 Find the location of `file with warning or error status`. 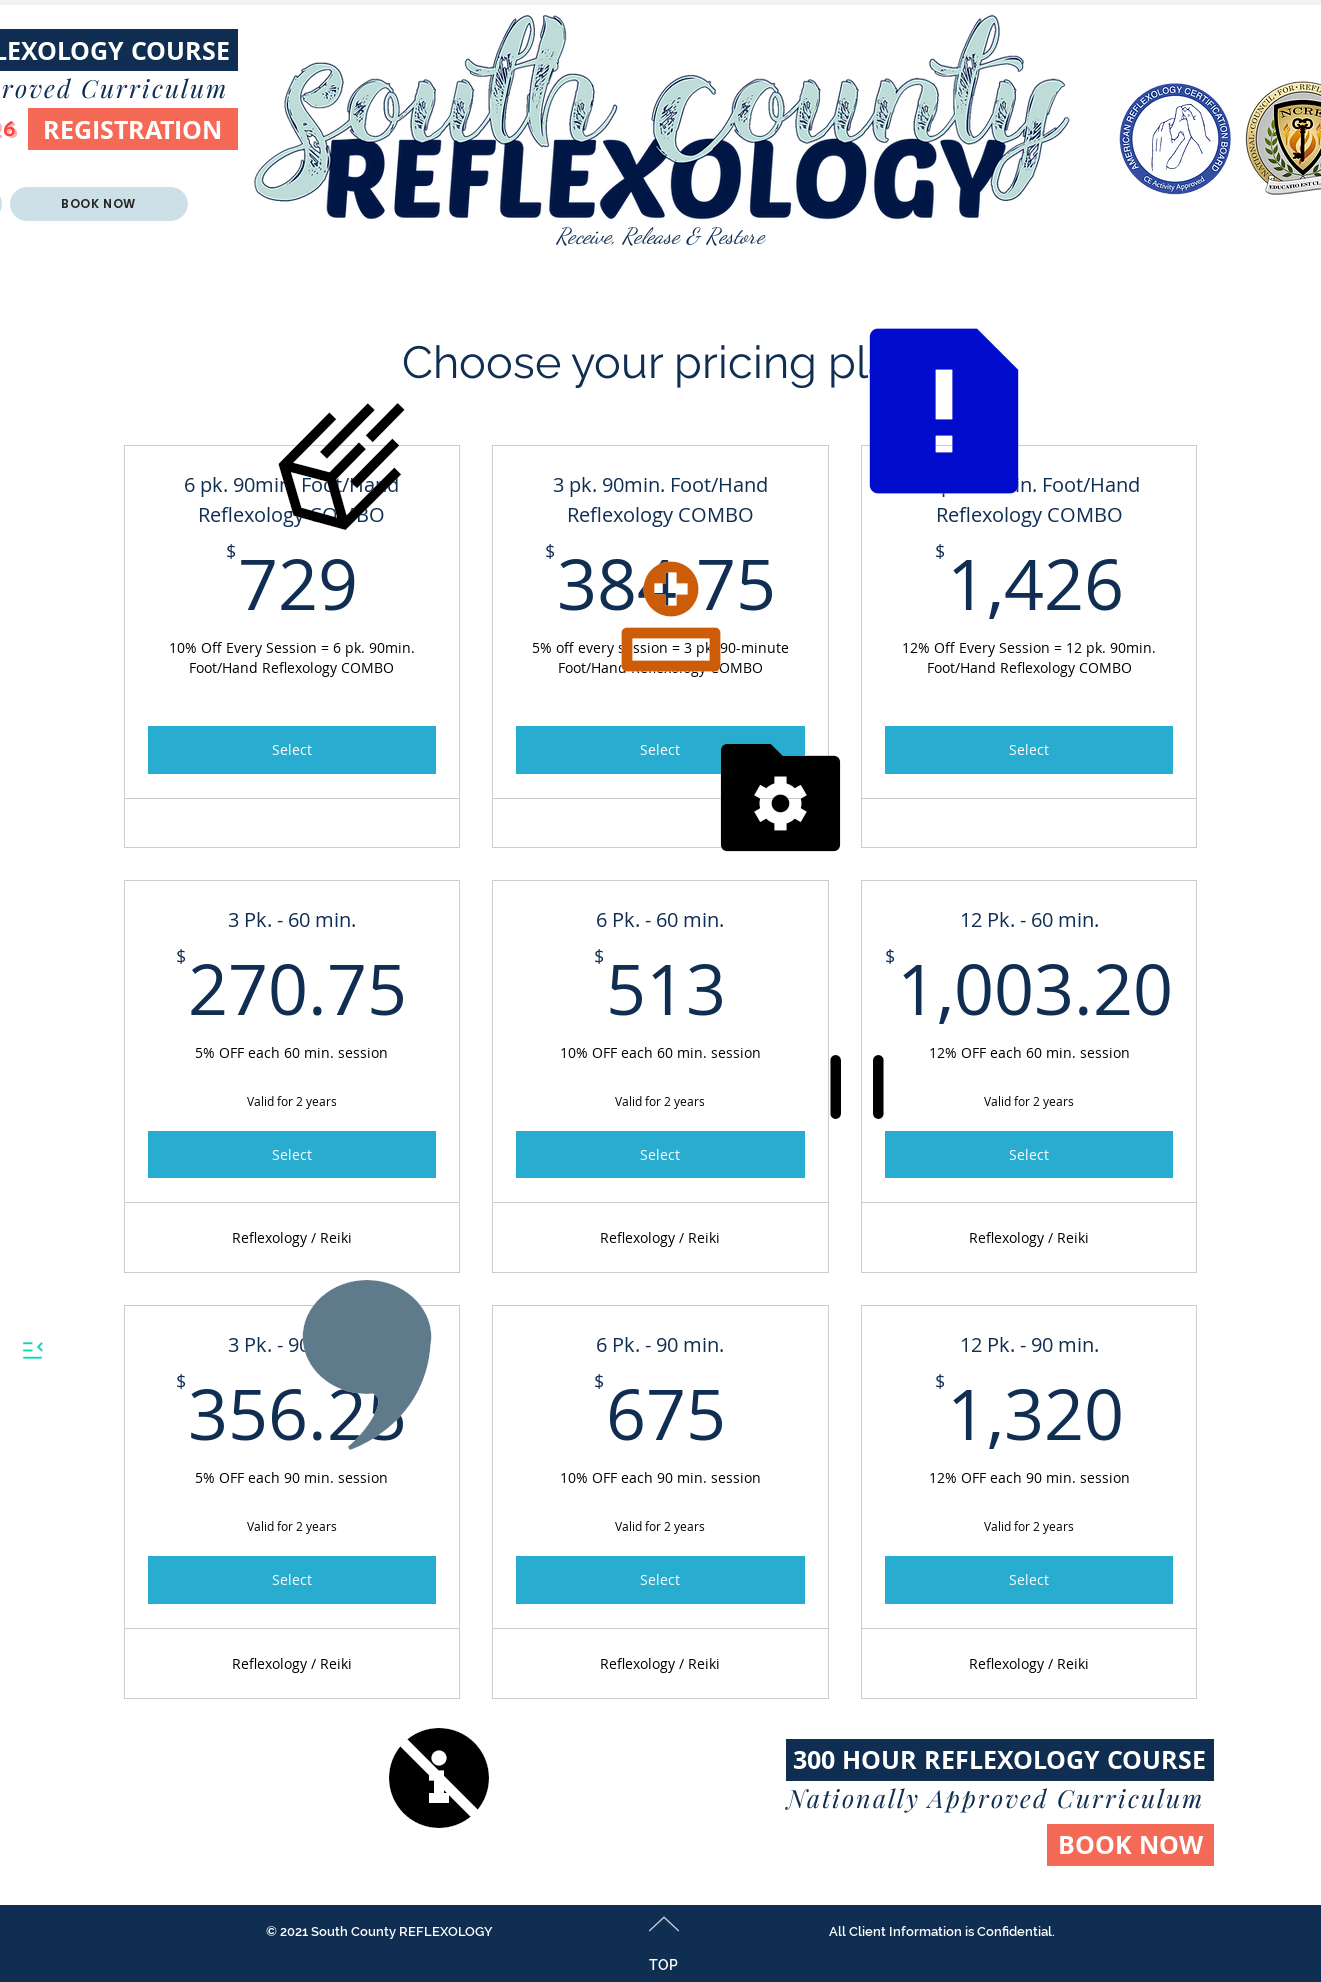

file with warning or error status is located at coordinates (944, 411).